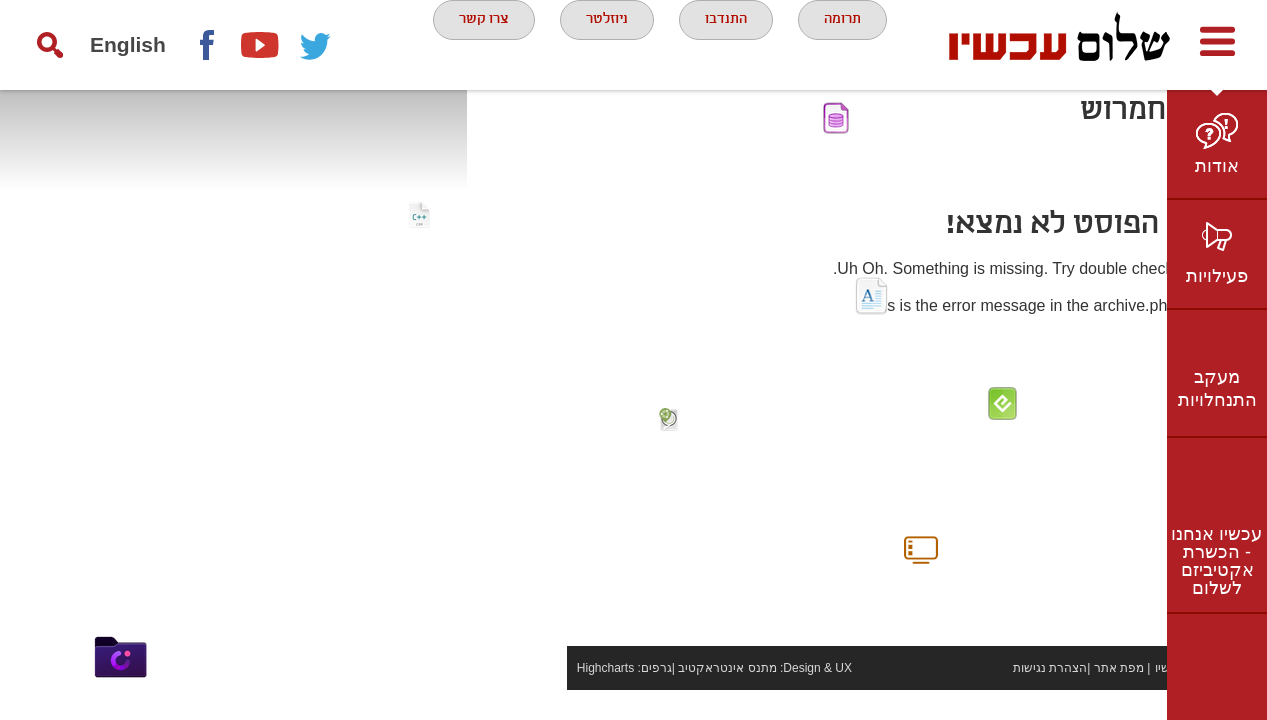  Describe the element at coordinates (669, 420) in the screenshot. I see `launch ubuntu installer application` at that location.